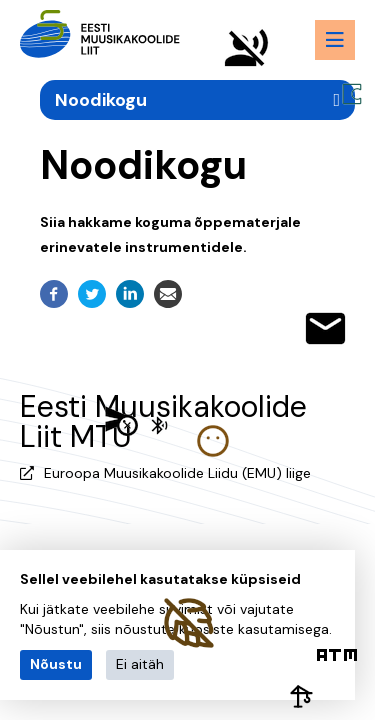  Describe the element at coordinates (325, 328) in the screenshot. I see `access your email inbox` at that location.